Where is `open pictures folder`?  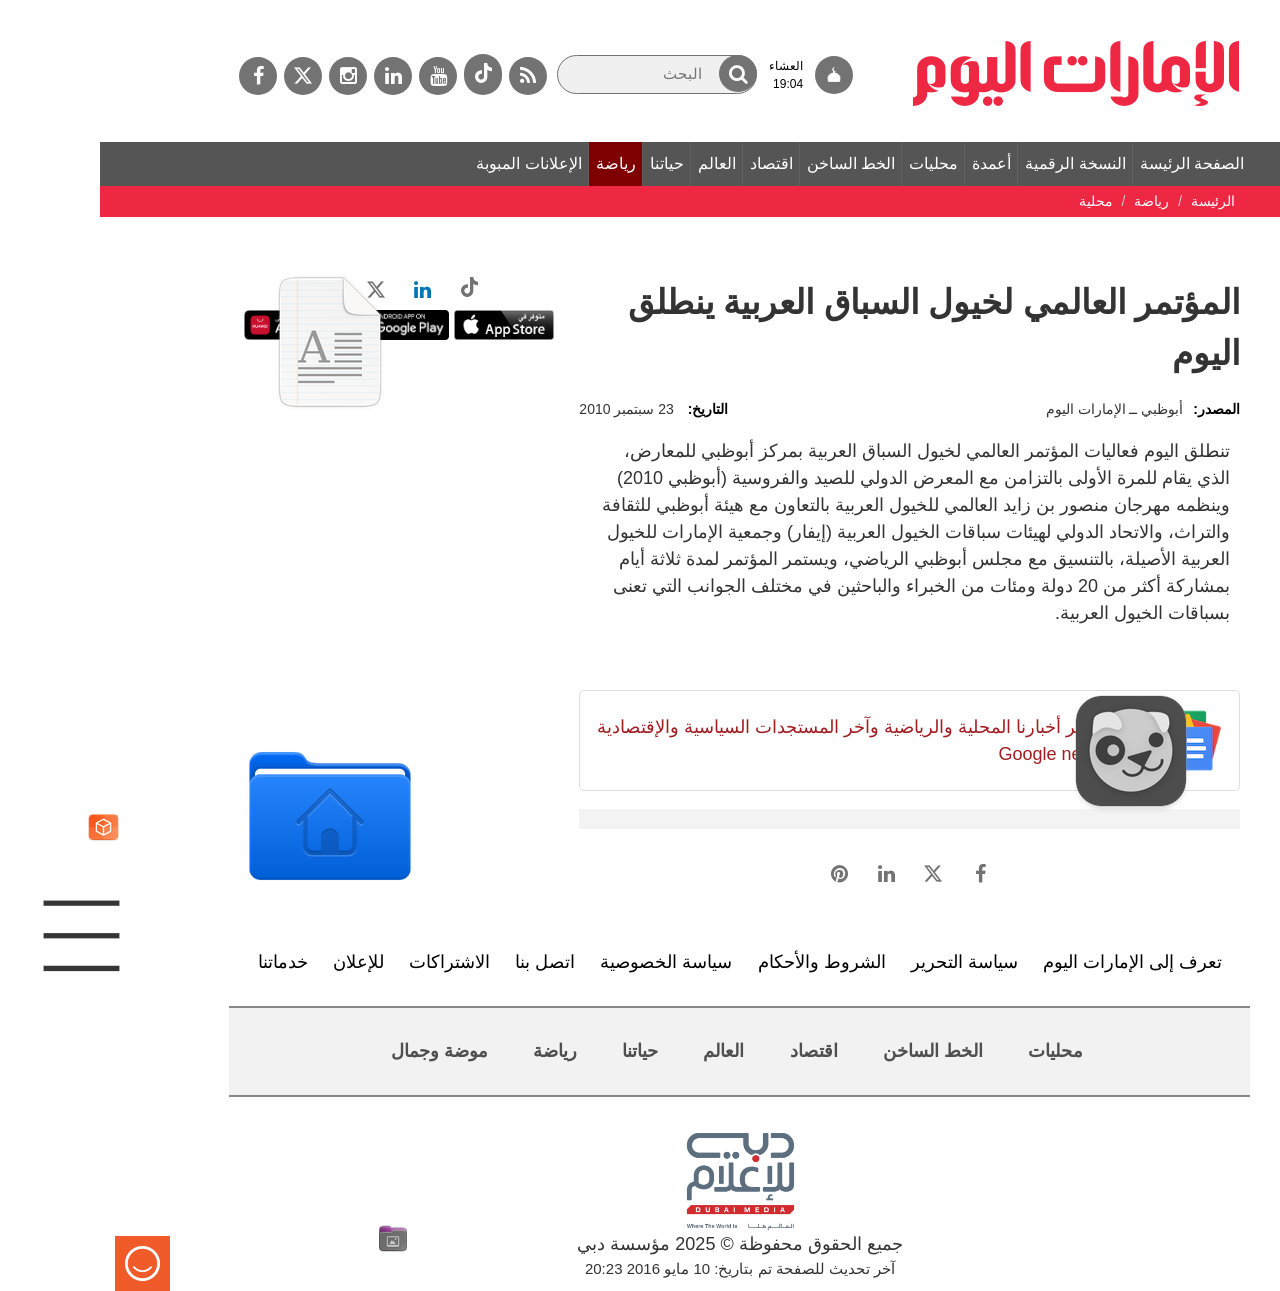
open pictures folder is located at coordinates (393, 1238).